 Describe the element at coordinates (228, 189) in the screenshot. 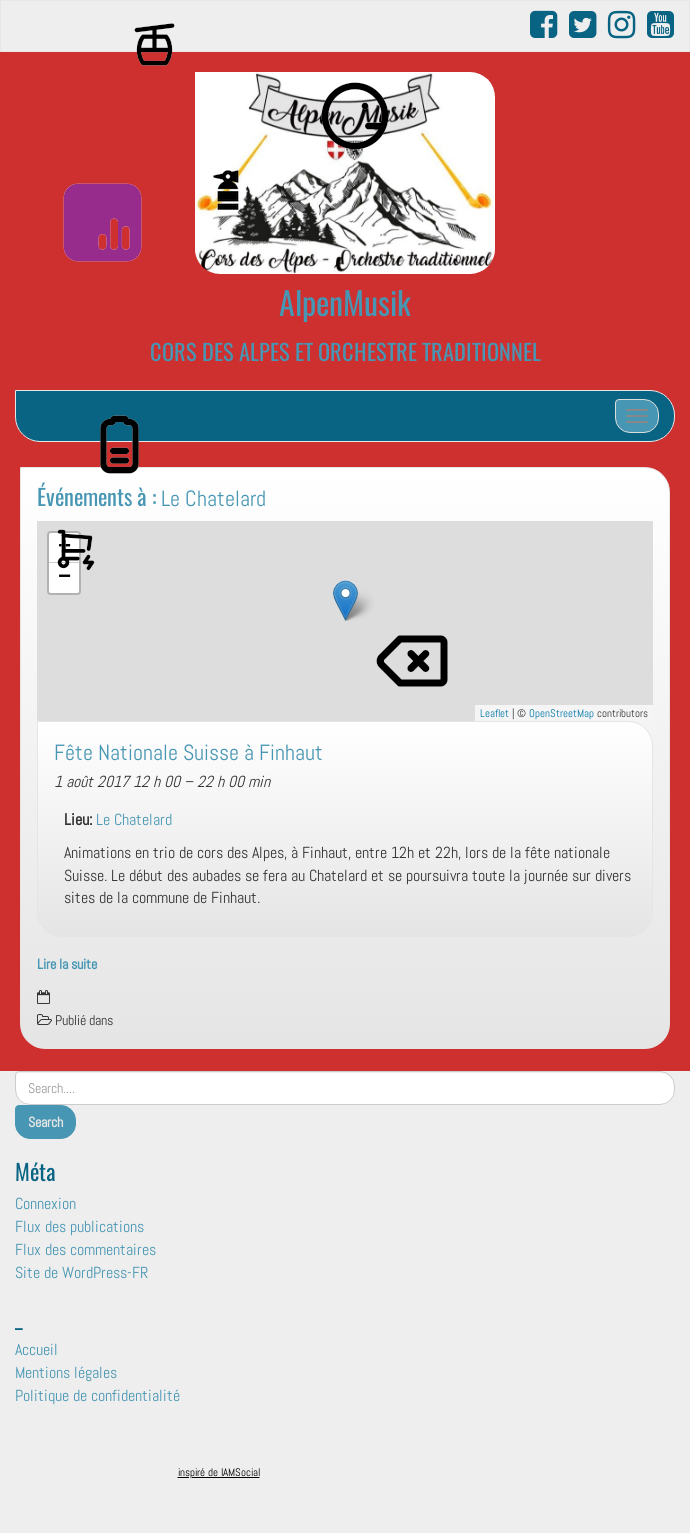

I see `indicates fire safety equipment location` at that location.